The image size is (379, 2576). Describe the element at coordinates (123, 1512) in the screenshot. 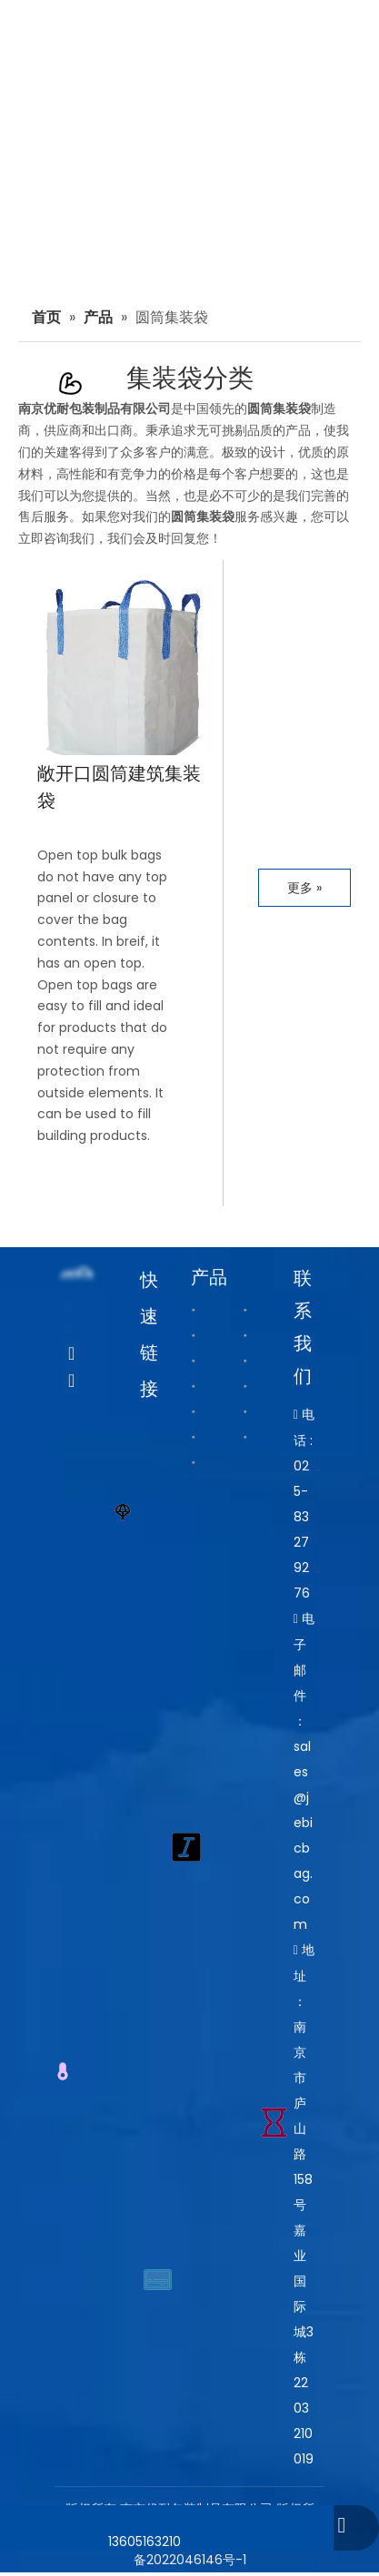

I see `access emergency or backup options` at that location.